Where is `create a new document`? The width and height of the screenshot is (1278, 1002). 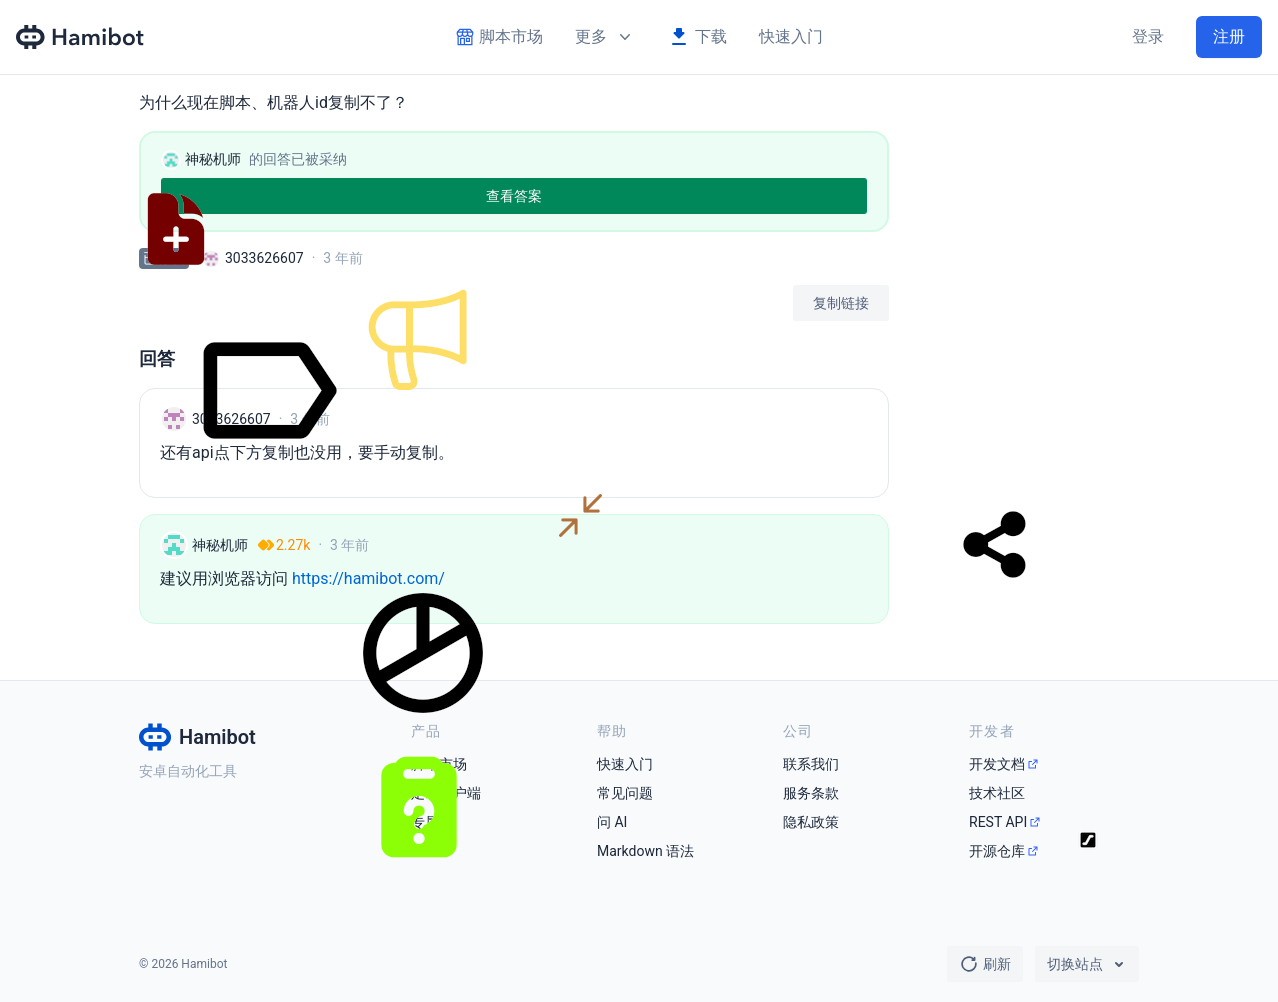
create a new document is located at coordinates (176, 229).